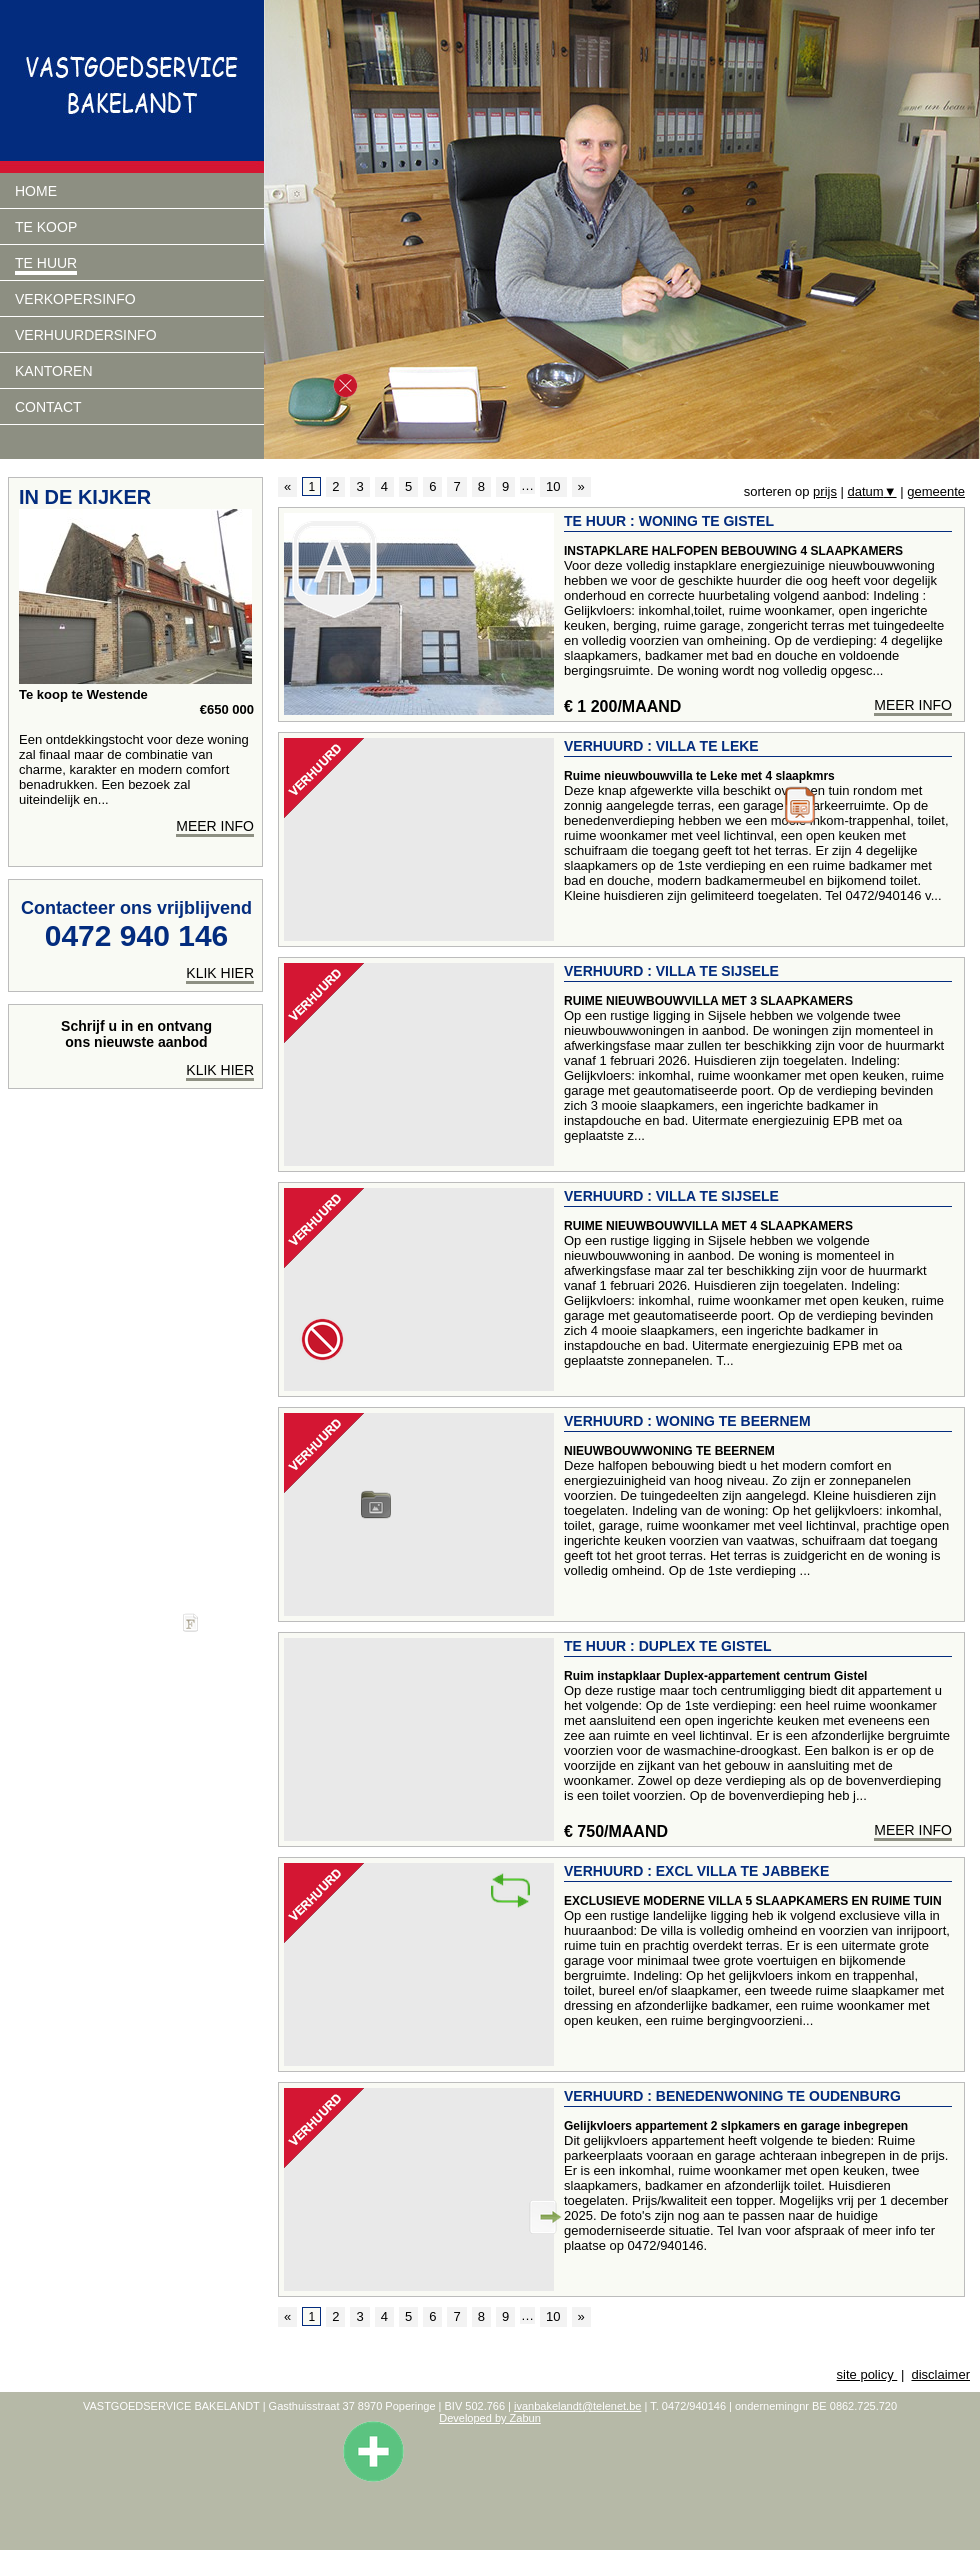  I want to click on a fortran source code file, so click(190, 1622).